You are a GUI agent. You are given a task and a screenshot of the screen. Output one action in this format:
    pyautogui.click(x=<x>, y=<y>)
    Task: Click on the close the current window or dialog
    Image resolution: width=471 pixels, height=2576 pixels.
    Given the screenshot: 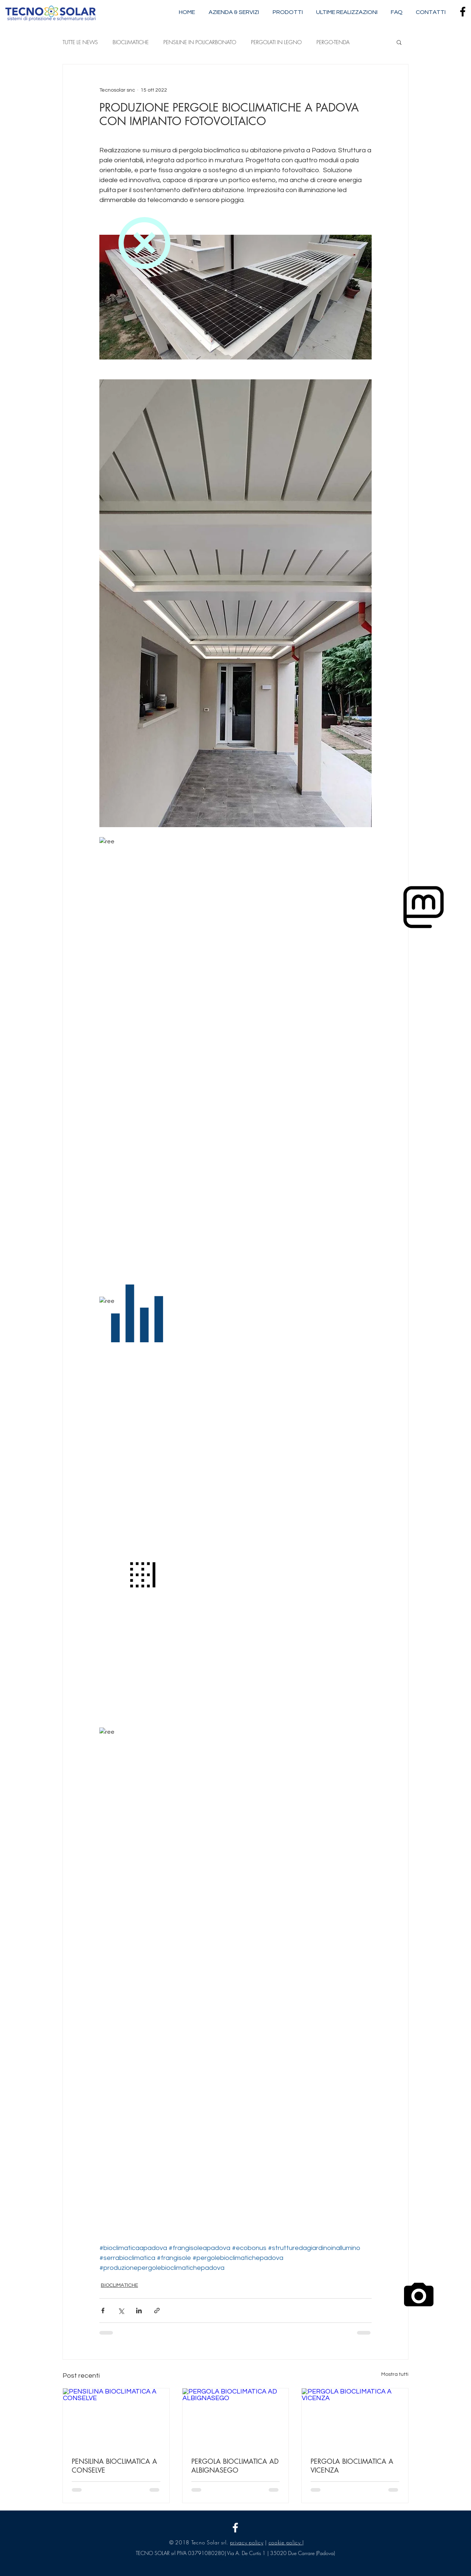 What is the action you would take?
    pyautogui.click(x=144, y=243)
    